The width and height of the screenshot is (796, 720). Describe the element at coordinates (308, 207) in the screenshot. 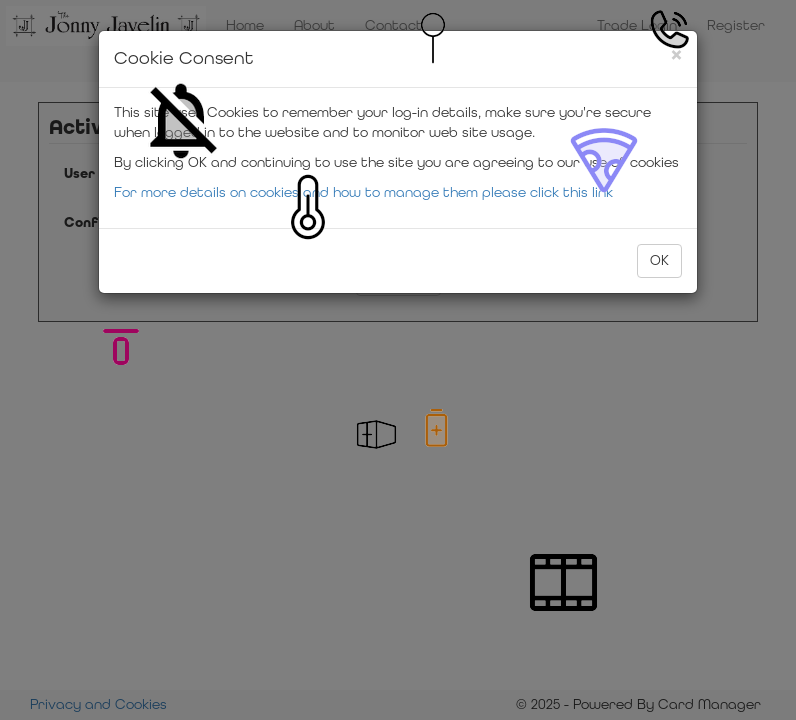

I see `view current temperature reading` at that location.